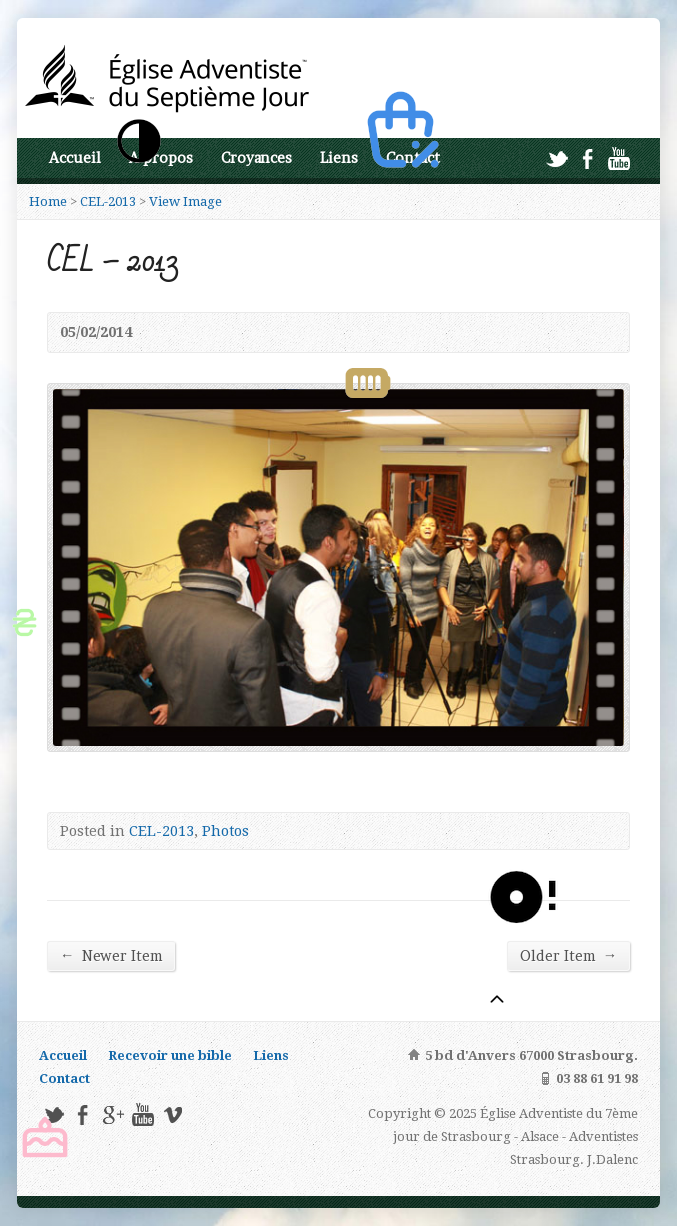 This screenshot has height=1226, width=677. What do you see at coordinates (45, 1137) in the screenshot?
I see `view birthday or celebration reminders` at bounding box center [45, 1137].